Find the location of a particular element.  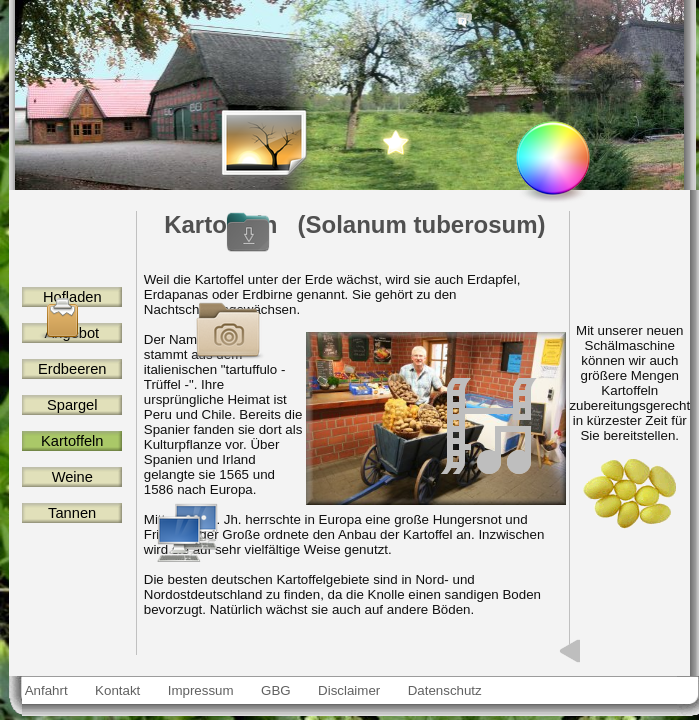

indicates a new or recently added item is located at coordinates (395, 144).